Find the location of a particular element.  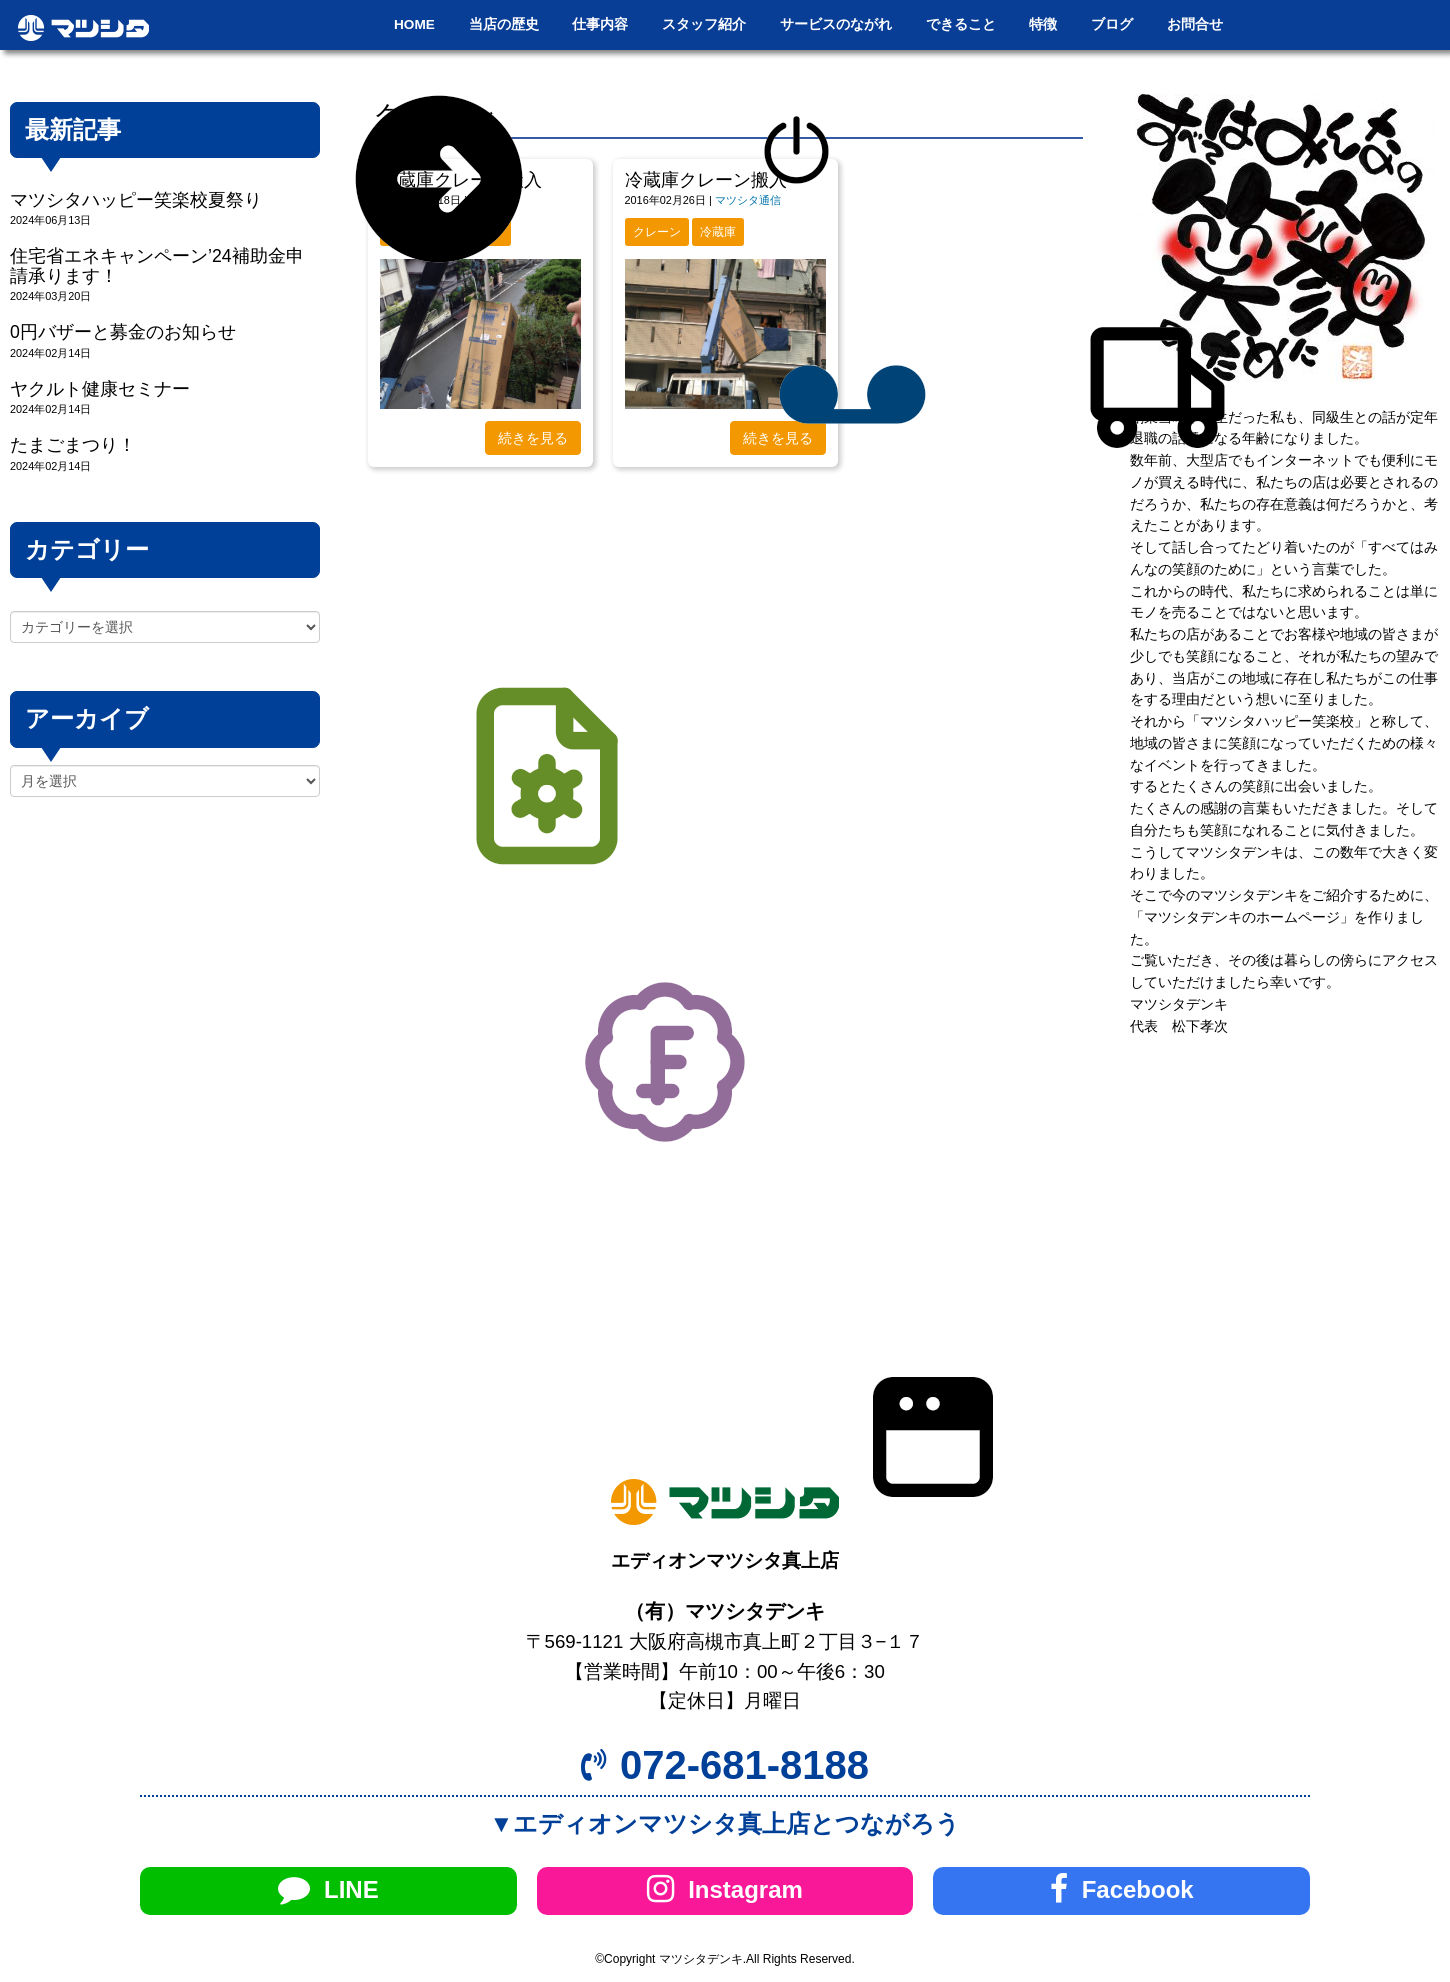

access vehicle or transportation options is located at coordinates (1157, 387).